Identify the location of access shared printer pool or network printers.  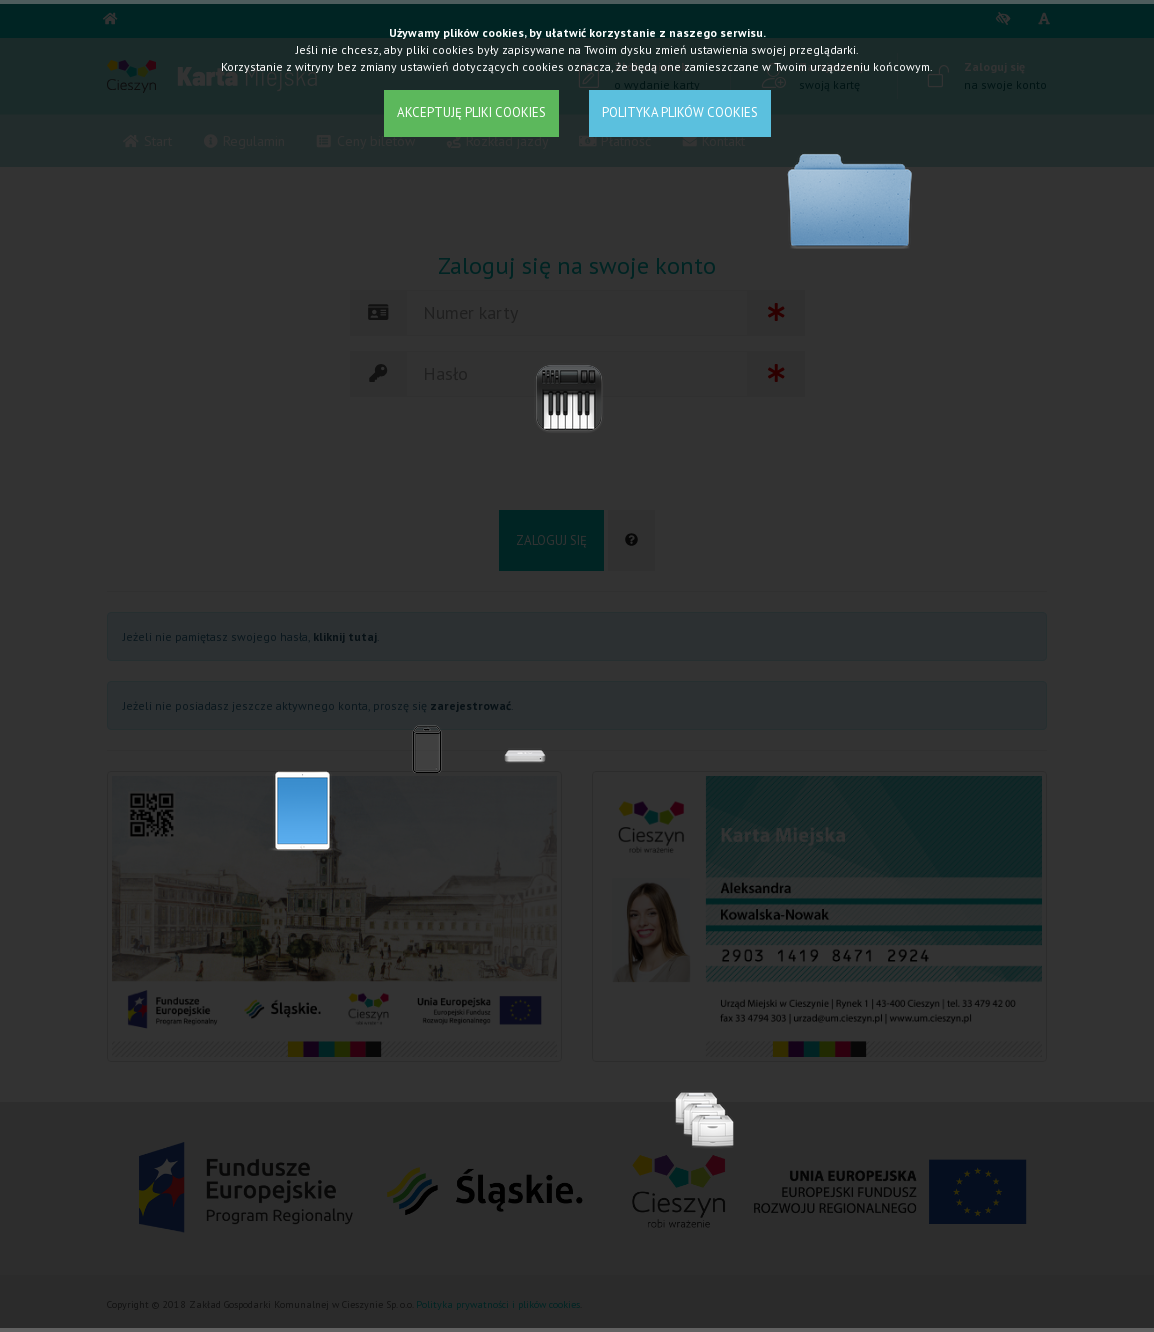
(704, 1119).